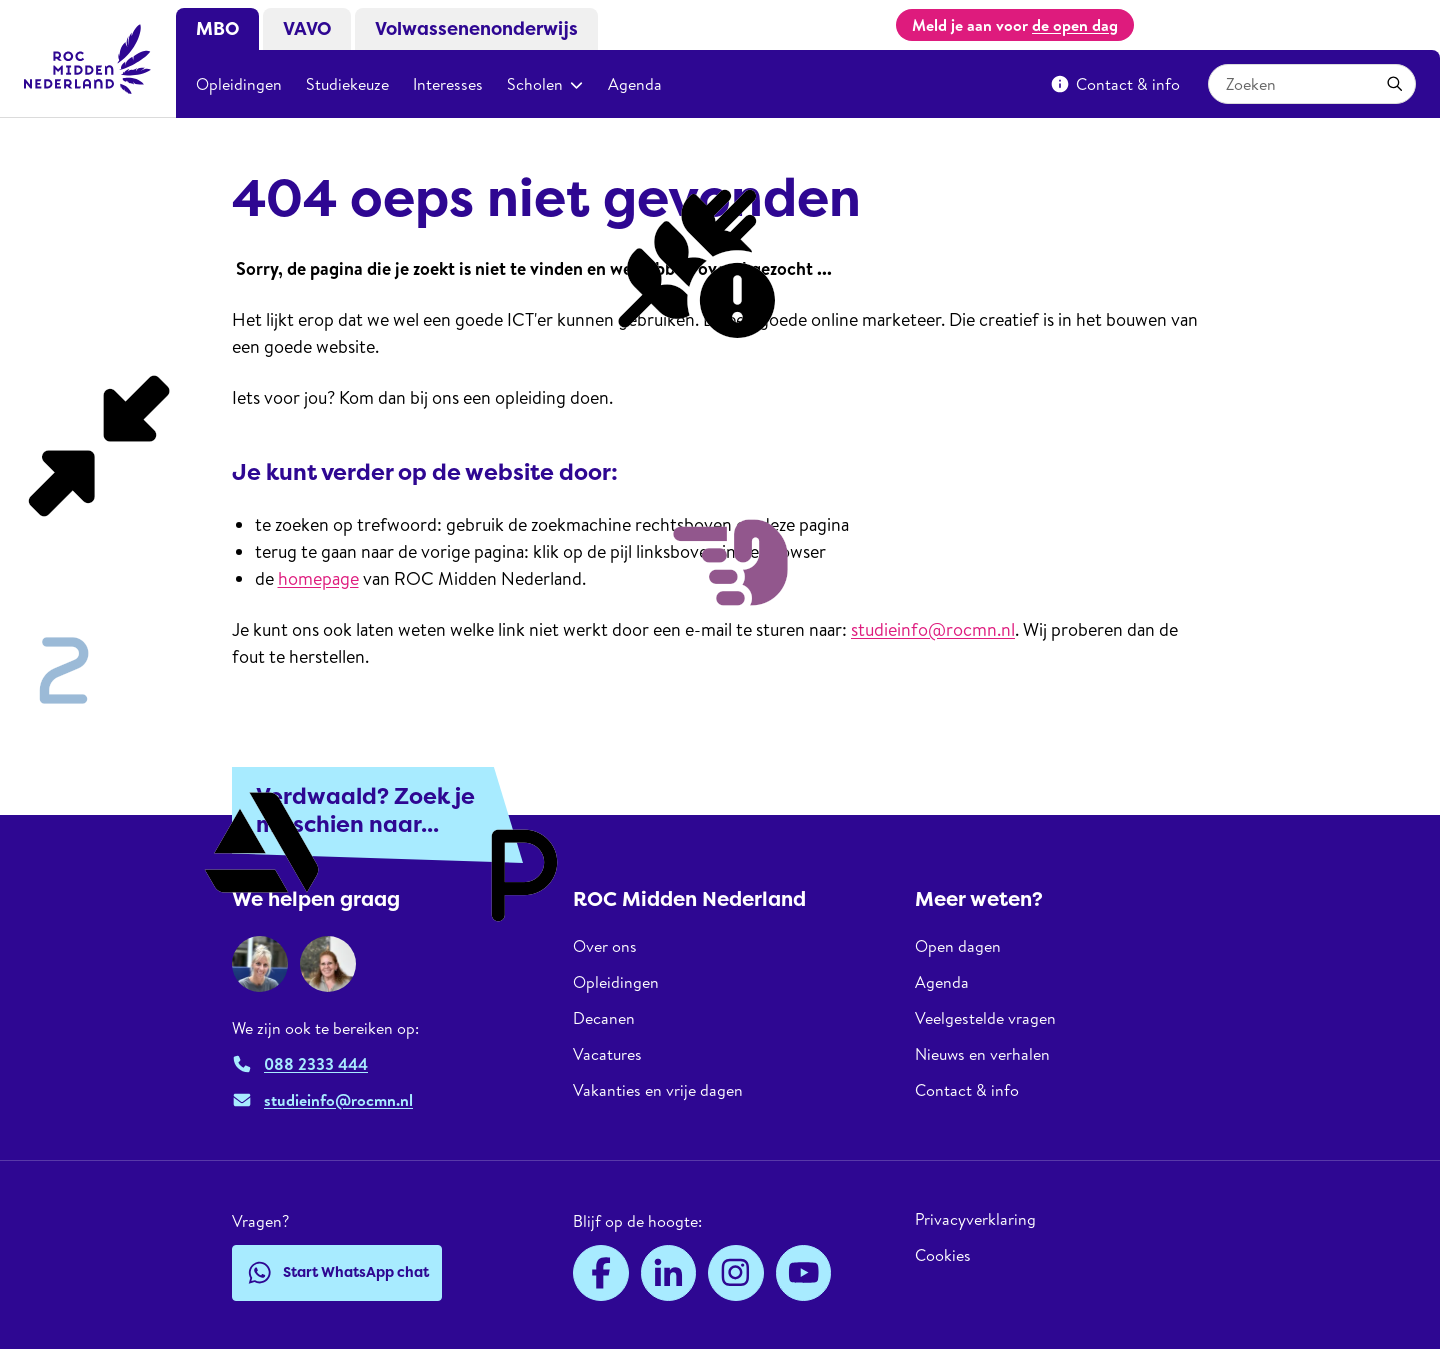 The width and height of the screenshot is (1440, 1349). I want to click on indicates parking availability or location, so click(524, 875).